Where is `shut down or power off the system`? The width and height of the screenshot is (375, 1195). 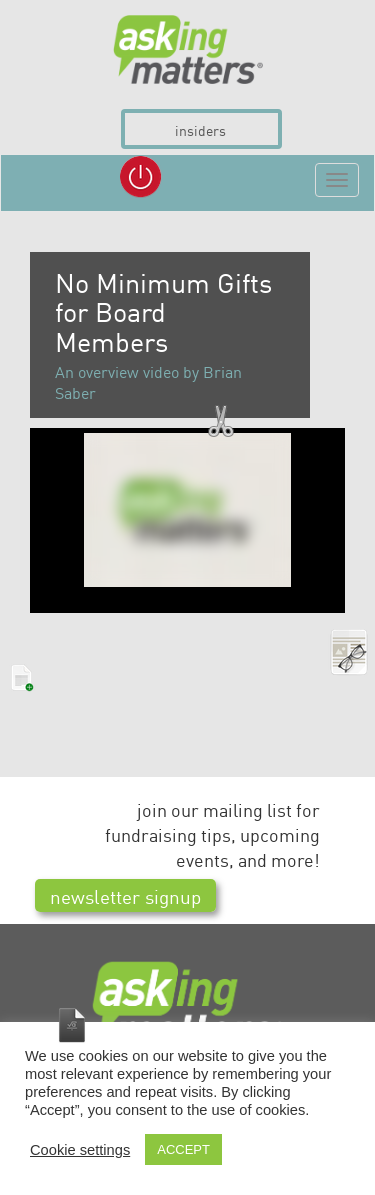 shut down or power off the system is located at coordinates (141, 177).